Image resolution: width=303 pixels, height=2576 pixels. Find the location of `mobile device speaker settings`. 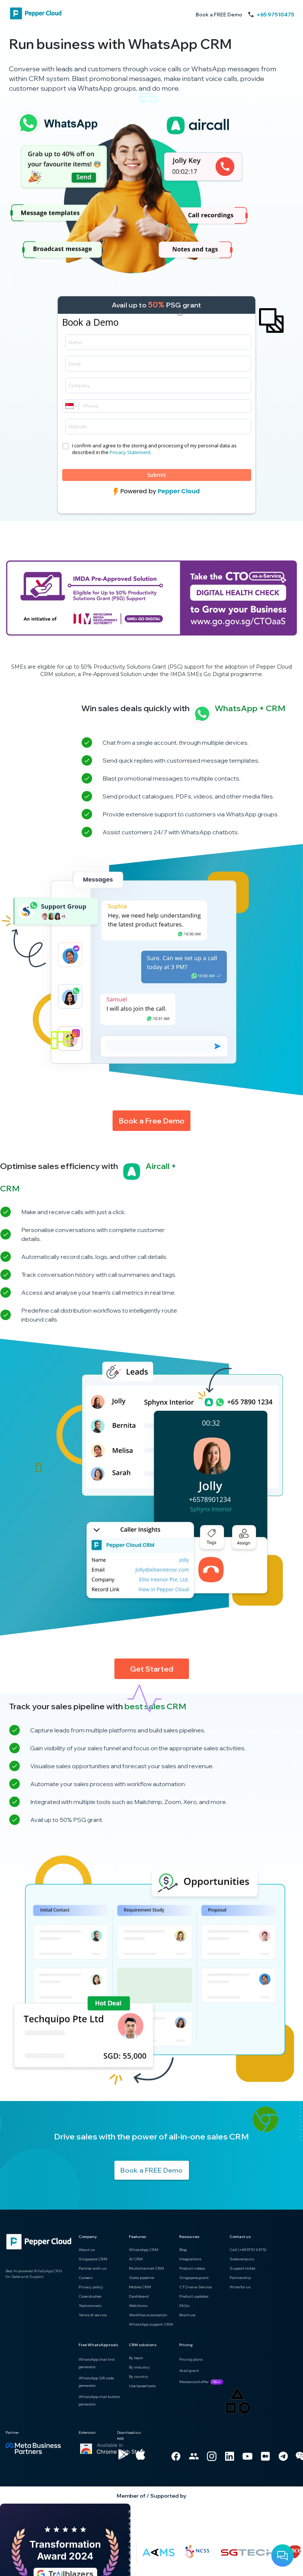

mobile device speaker settings is located at coordinates (38, 1467).